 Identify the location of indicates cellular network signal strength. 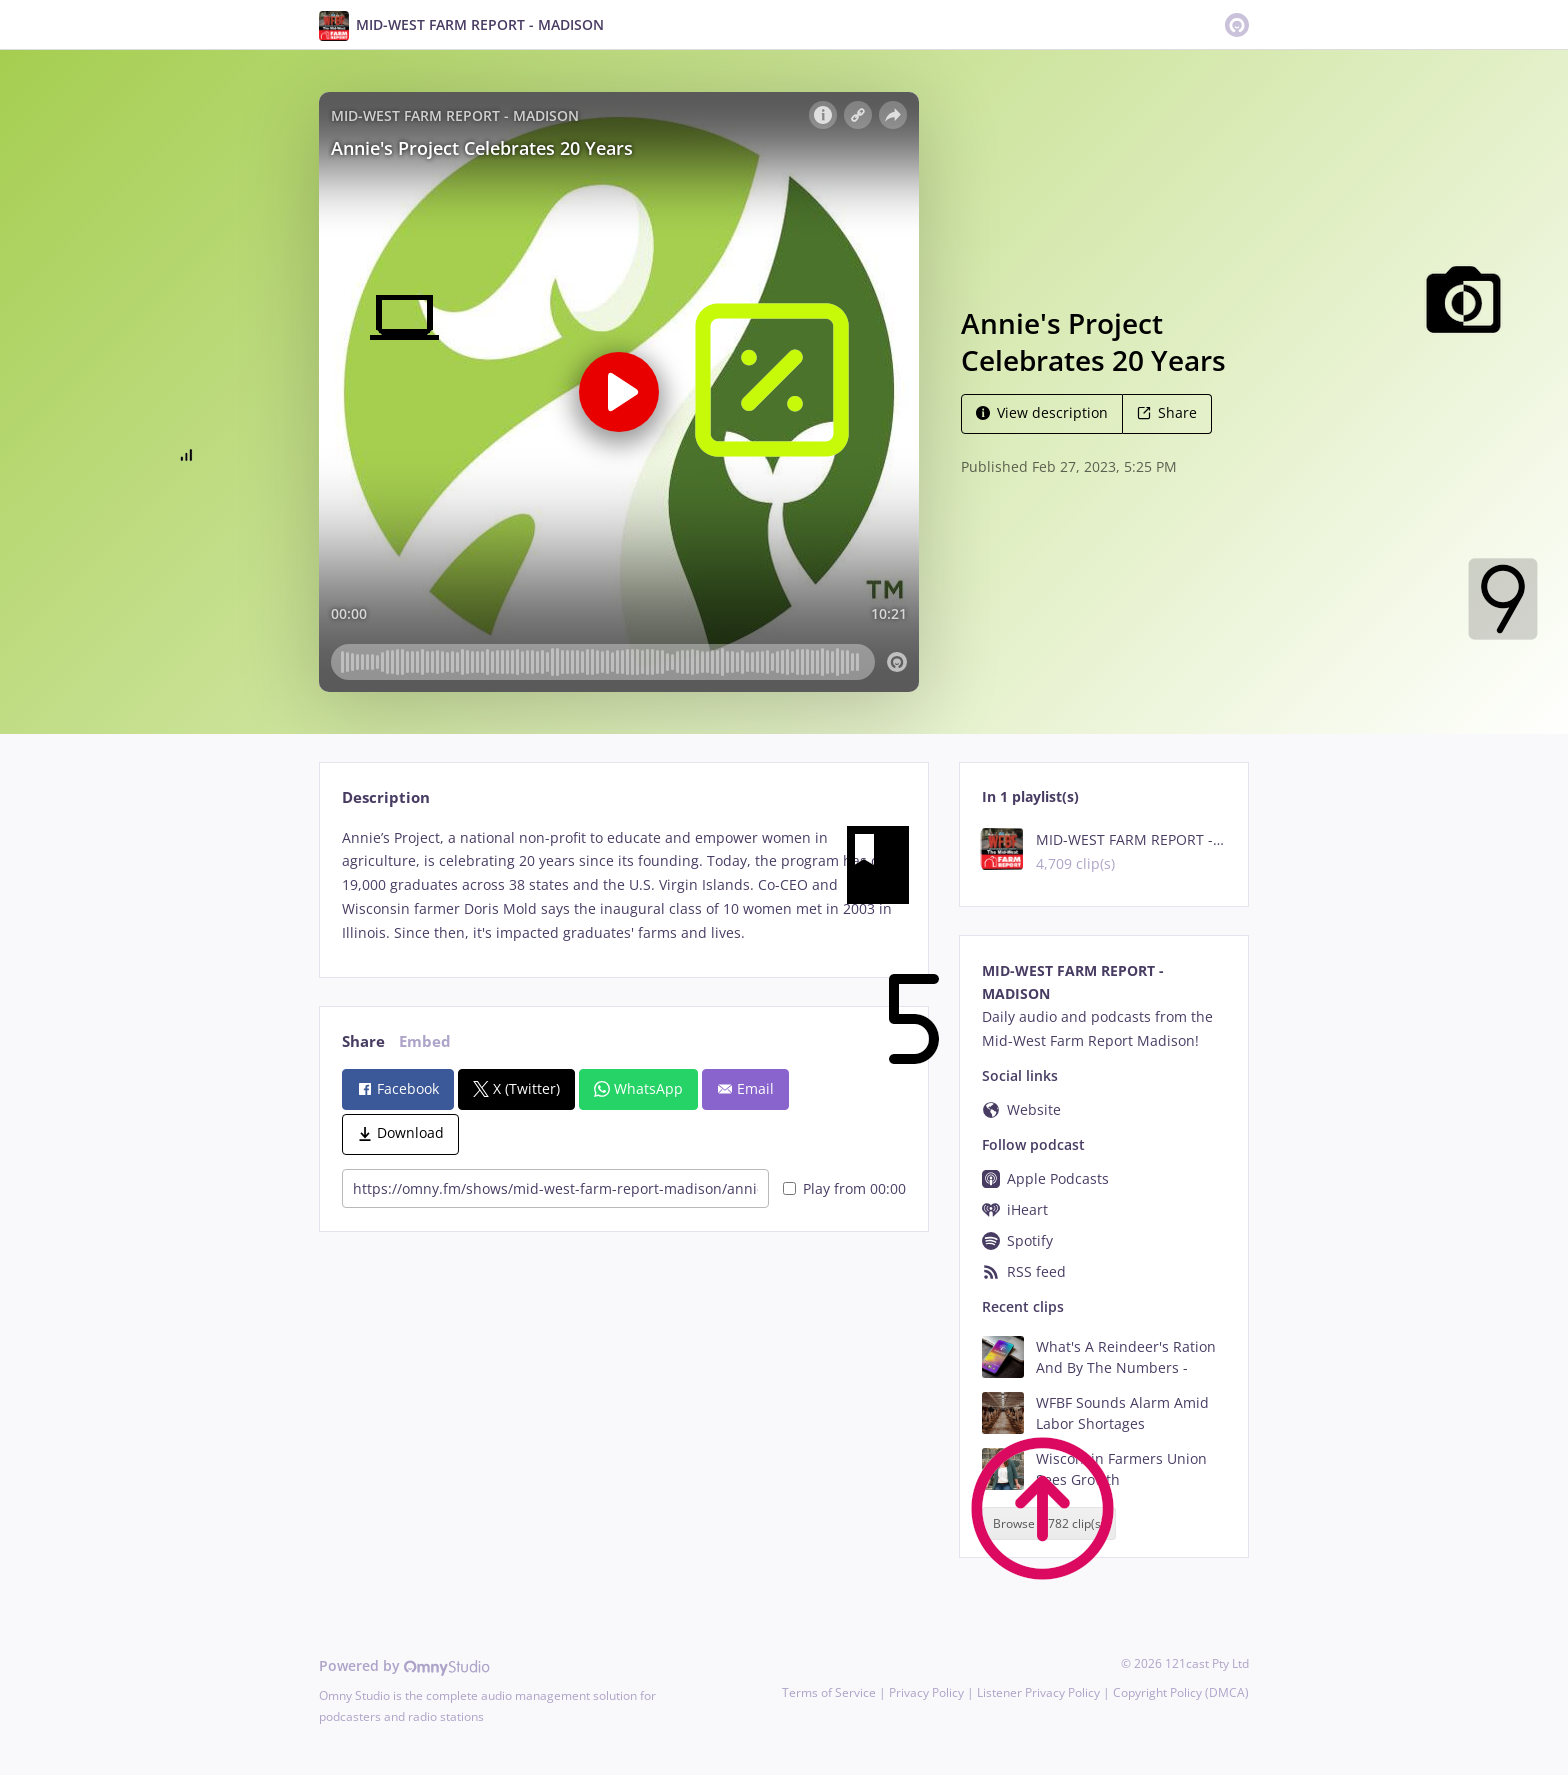
(186, 455).